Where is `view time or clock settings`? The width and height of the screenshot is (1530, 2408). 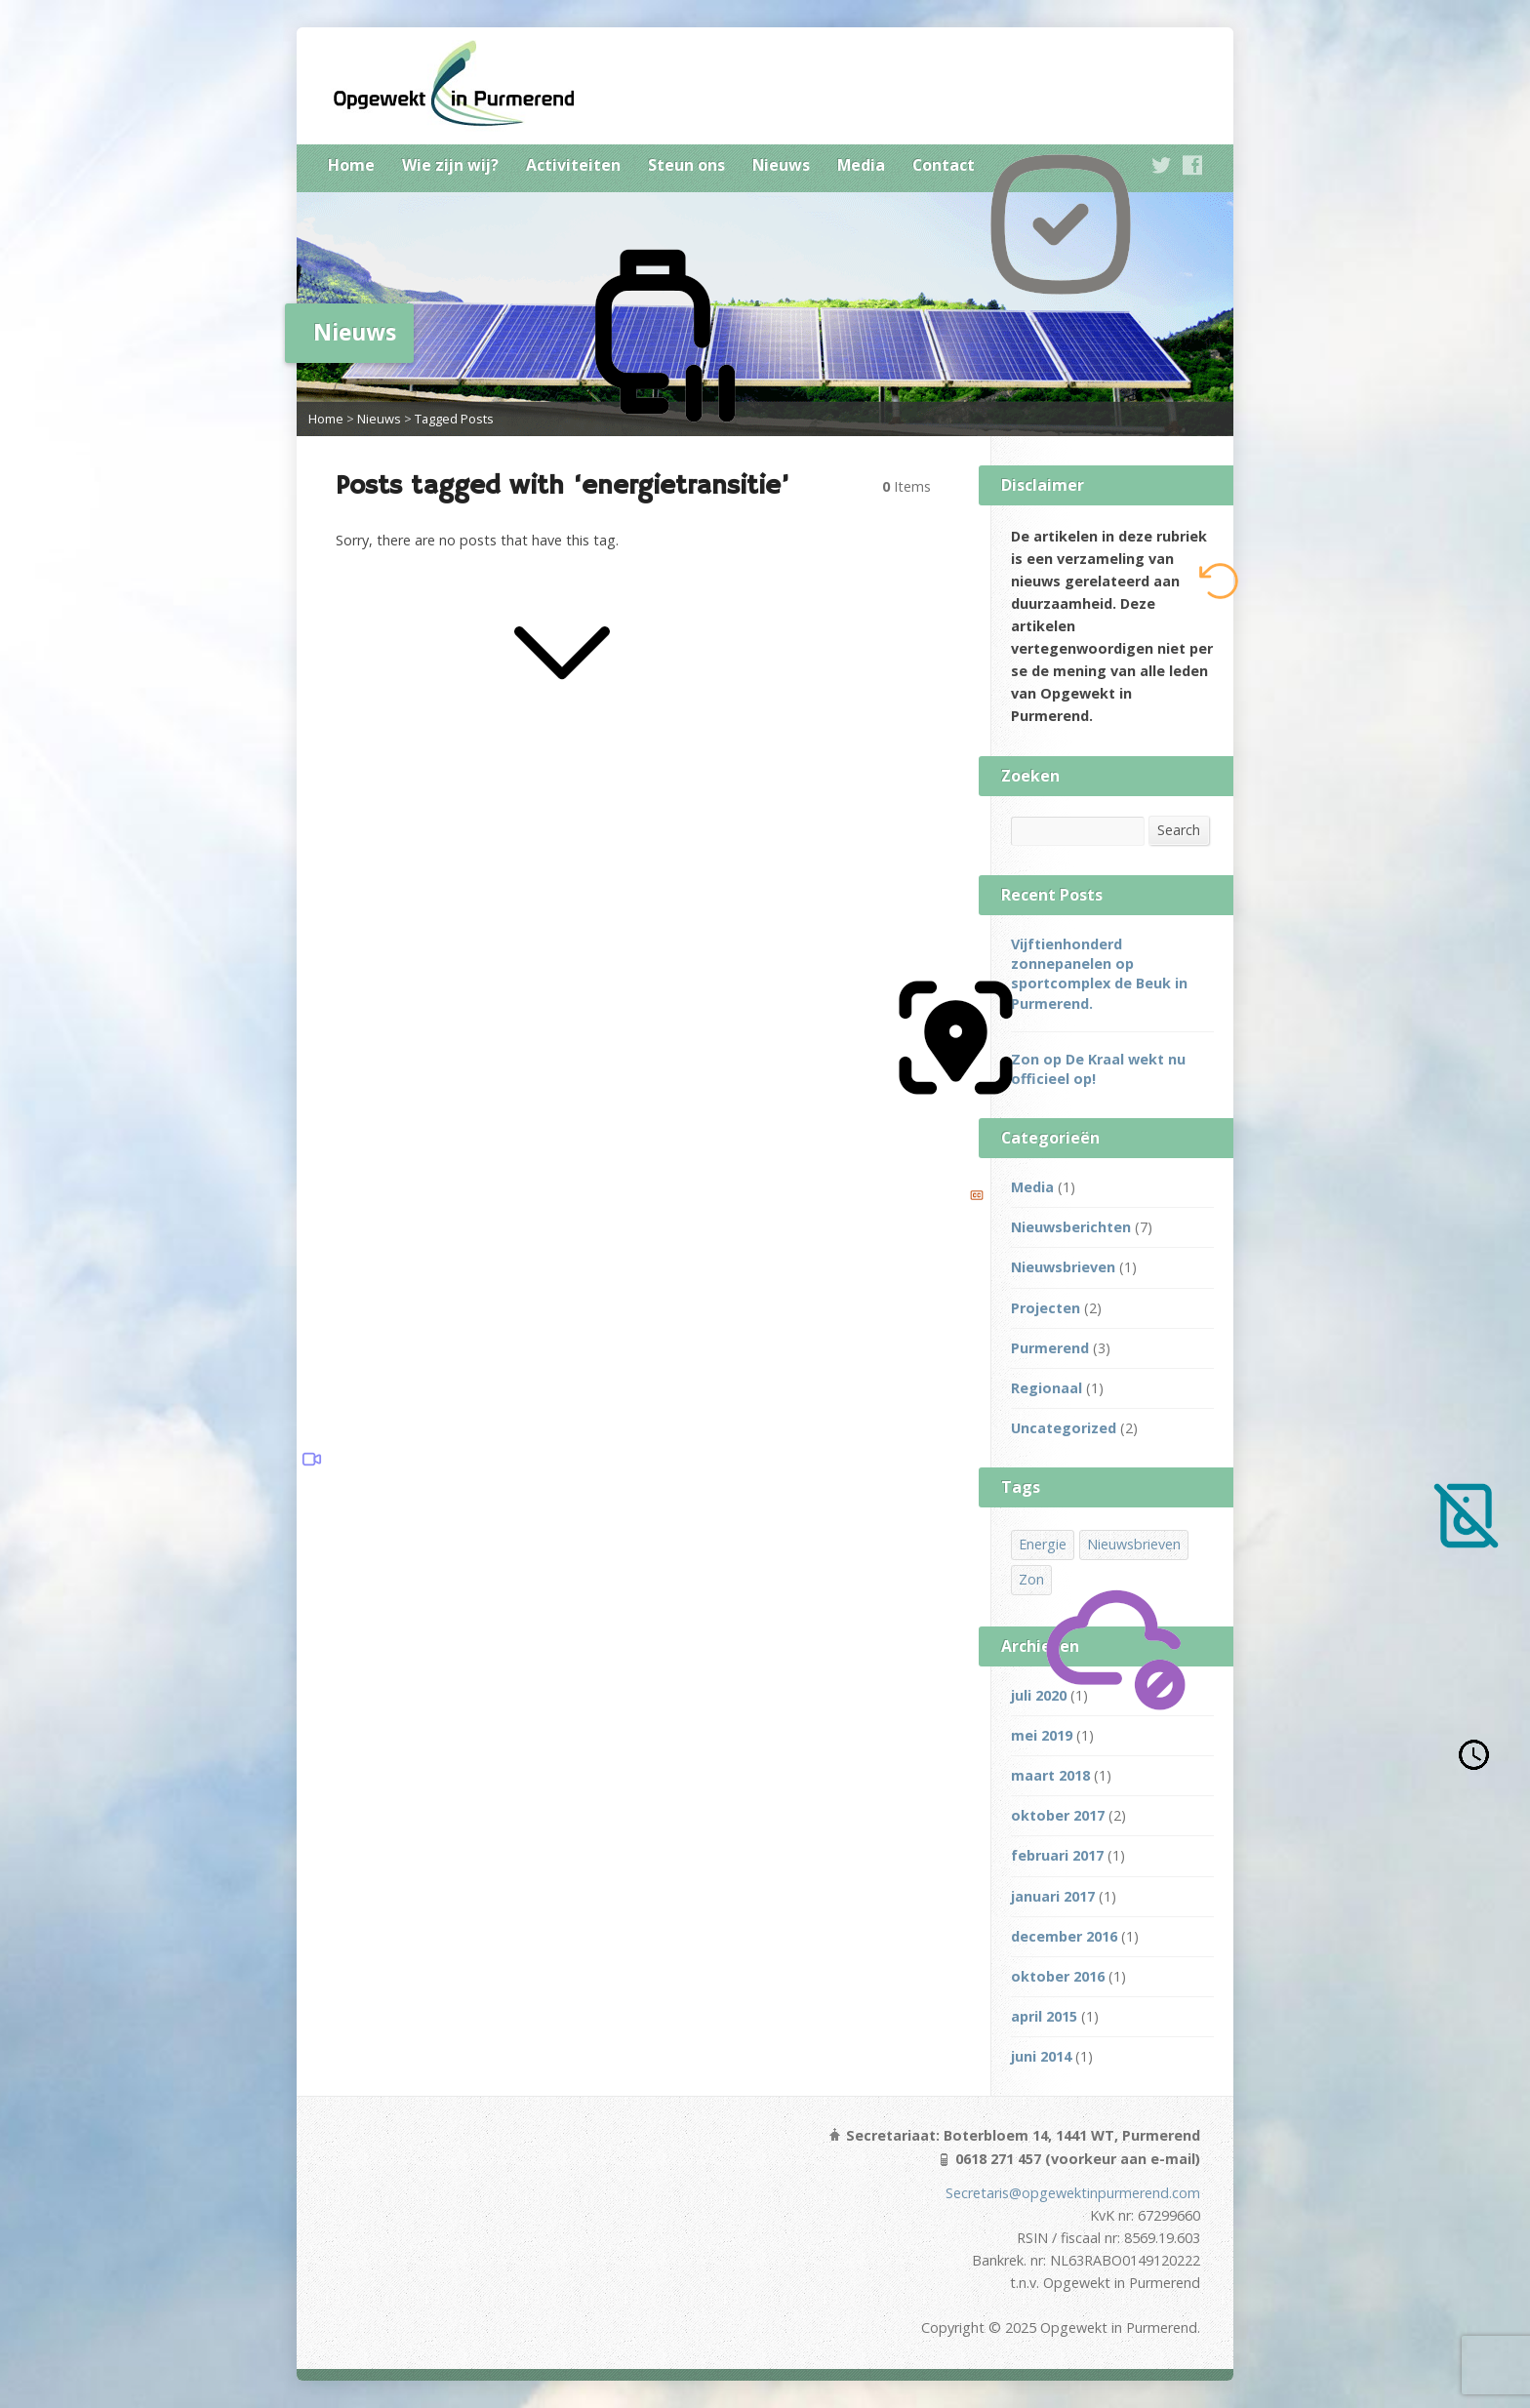
view time or clock settings is located at coordinates (1473, 1754).